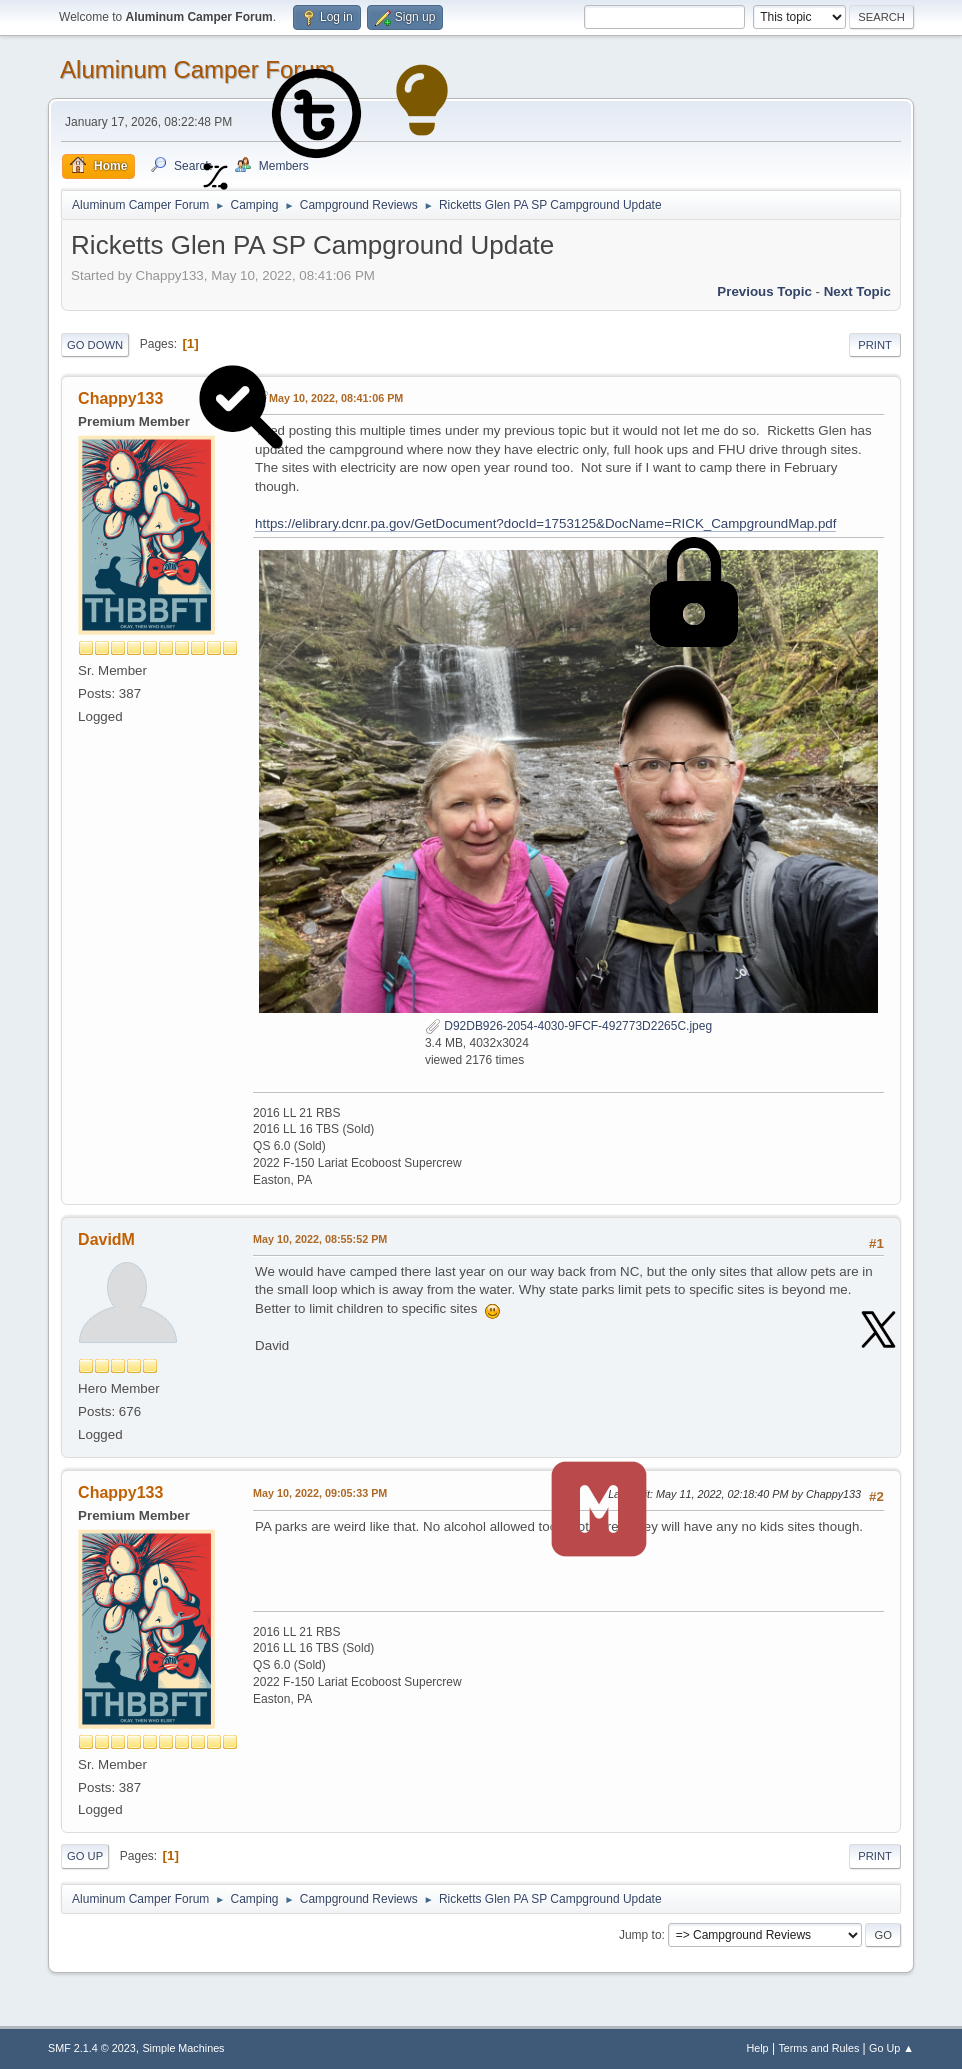 The width and height of the screenshot is (962, 2069). What do you see at coordinates (694, 592) in the screenshot?
I see `indicates a locked or secured item` at bounding box center [694, 592].